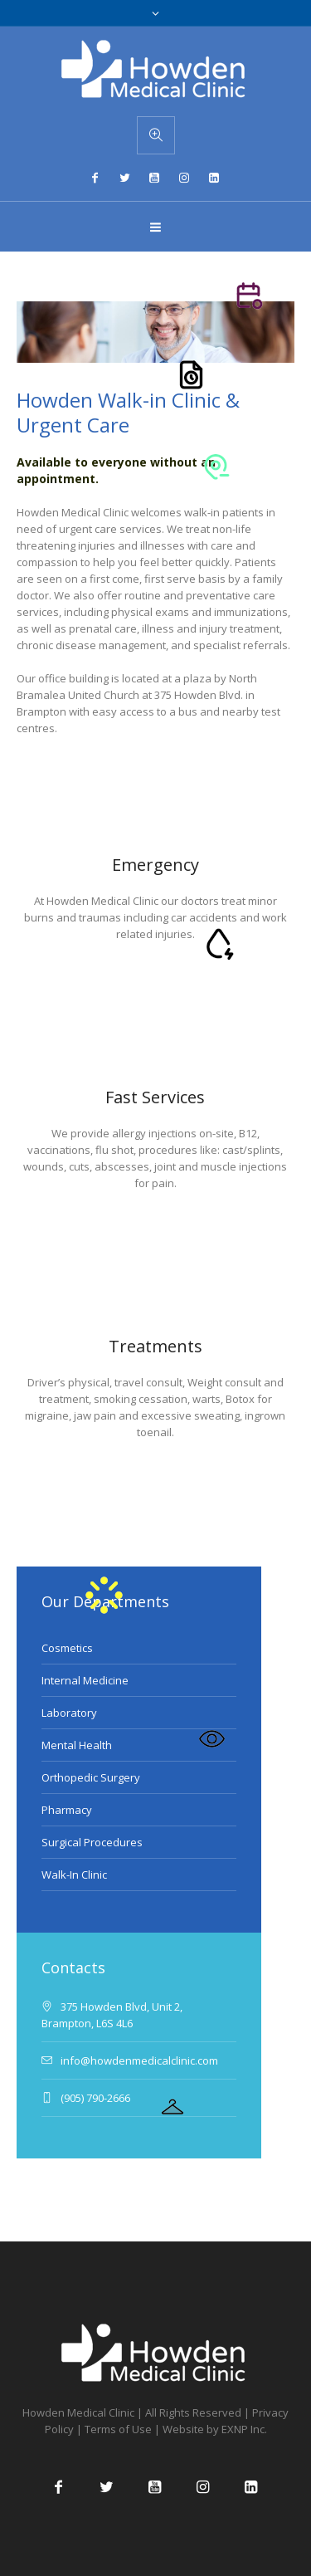 Image resolution: width=311 pixels, height=2576 pixels. What do you see at coordinates (191, 374) in the screenshot?
I see `view file history or recent changes` at bounding box center [191, 374].